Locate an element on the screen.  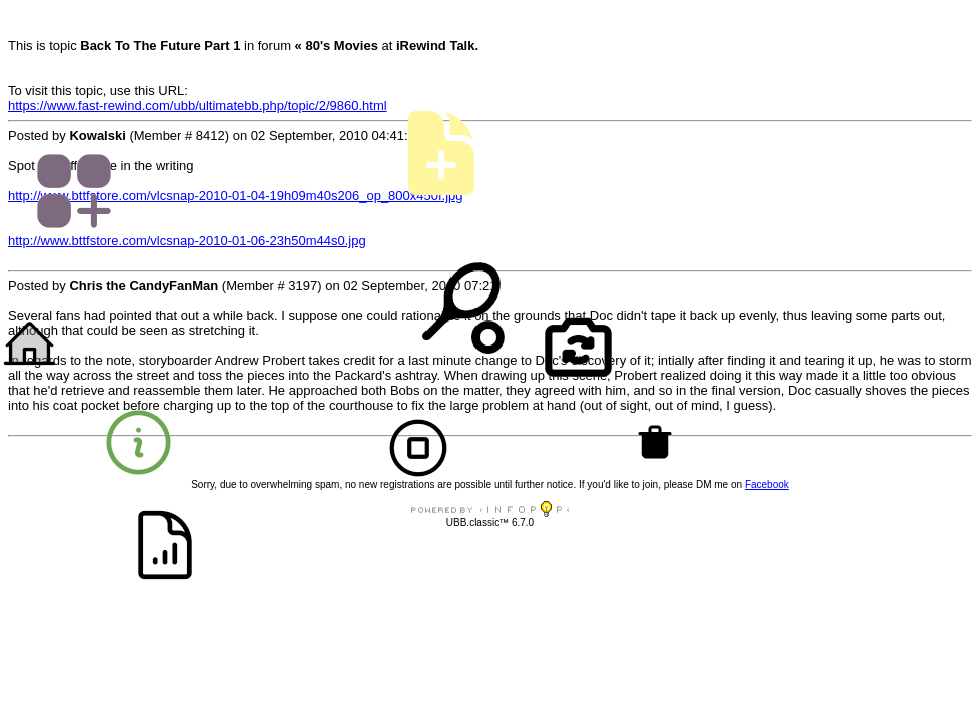
delete selected item is located at coordinates (655, 442).